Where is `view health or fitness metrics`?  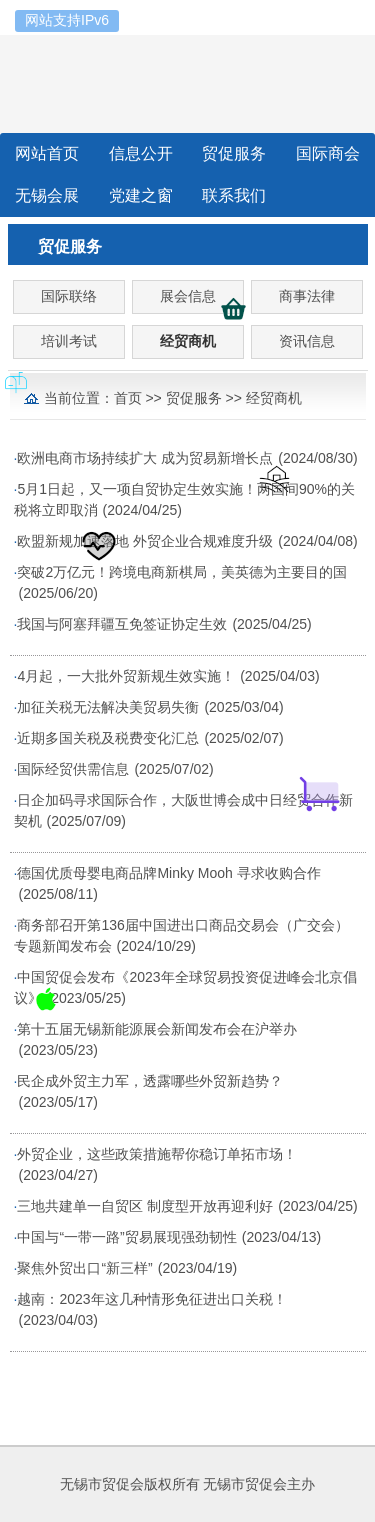 view health or fitness metrics is located at coordinates (99, 545).